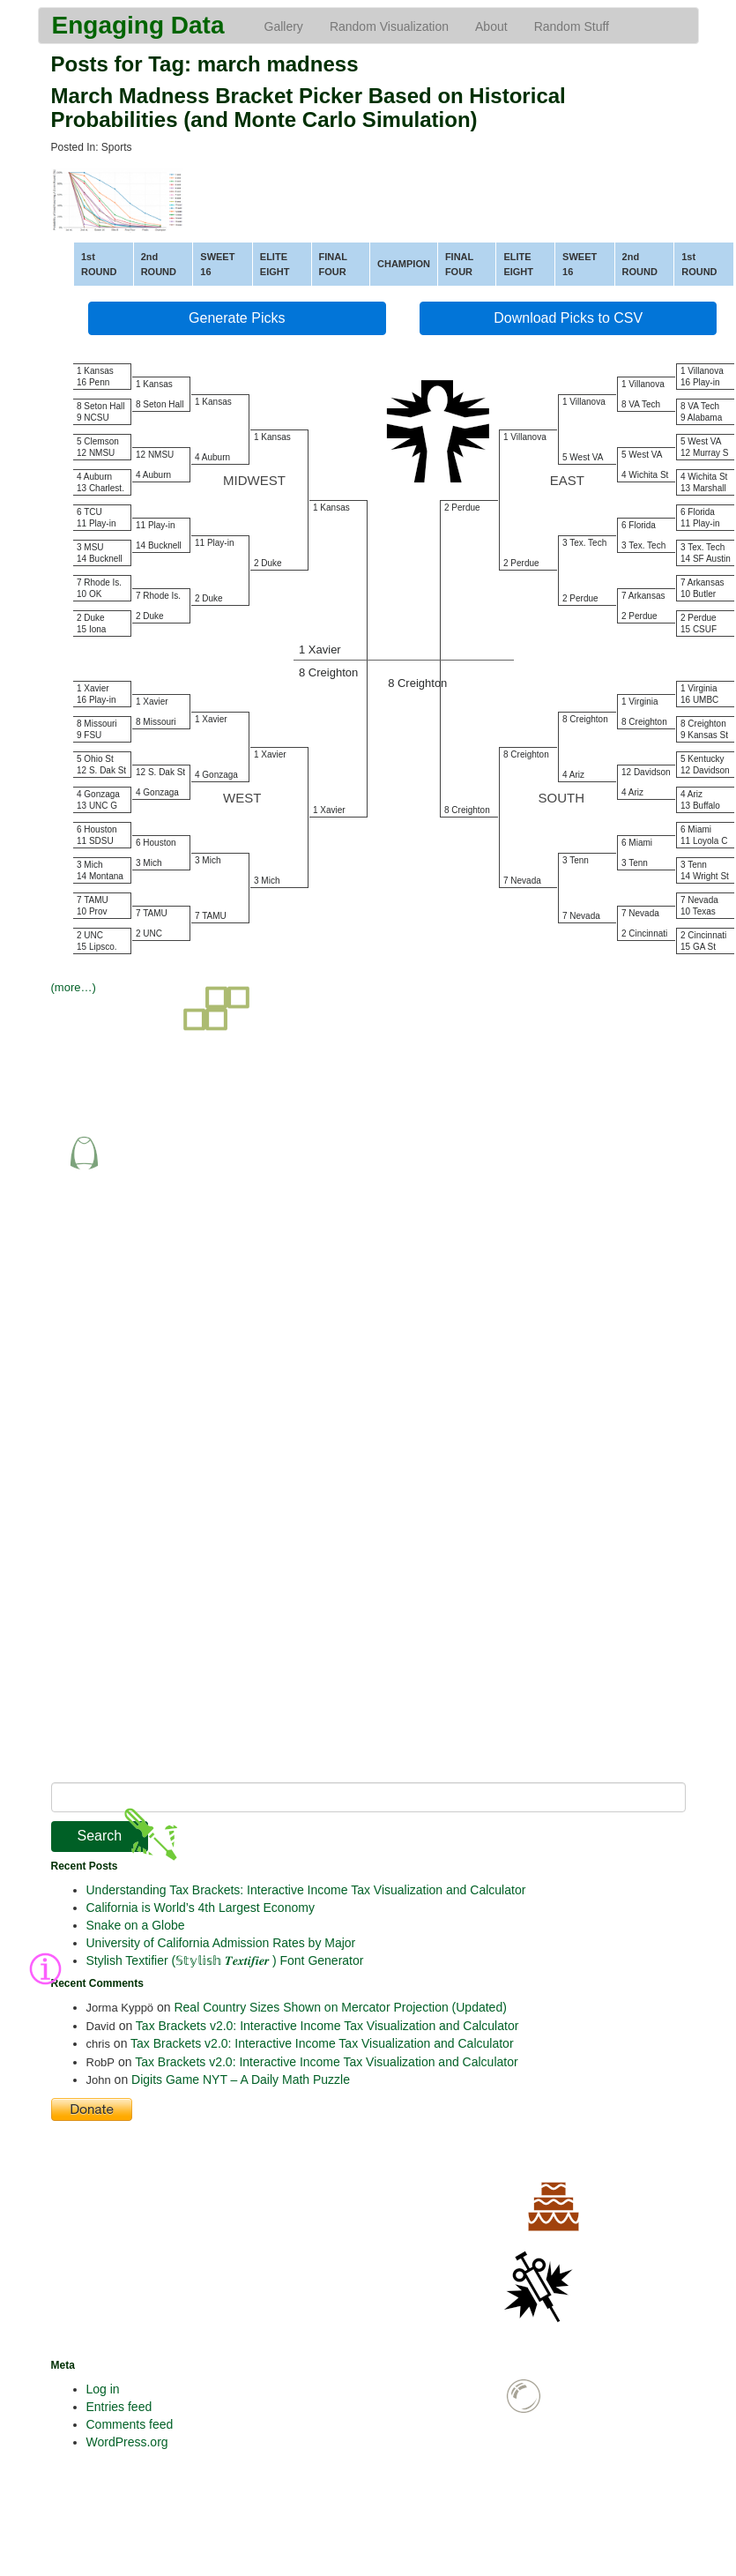  Describe the element at coordinates (524, 2396) in the screenshot. I see `a collectible orb or power-up item` at that location.